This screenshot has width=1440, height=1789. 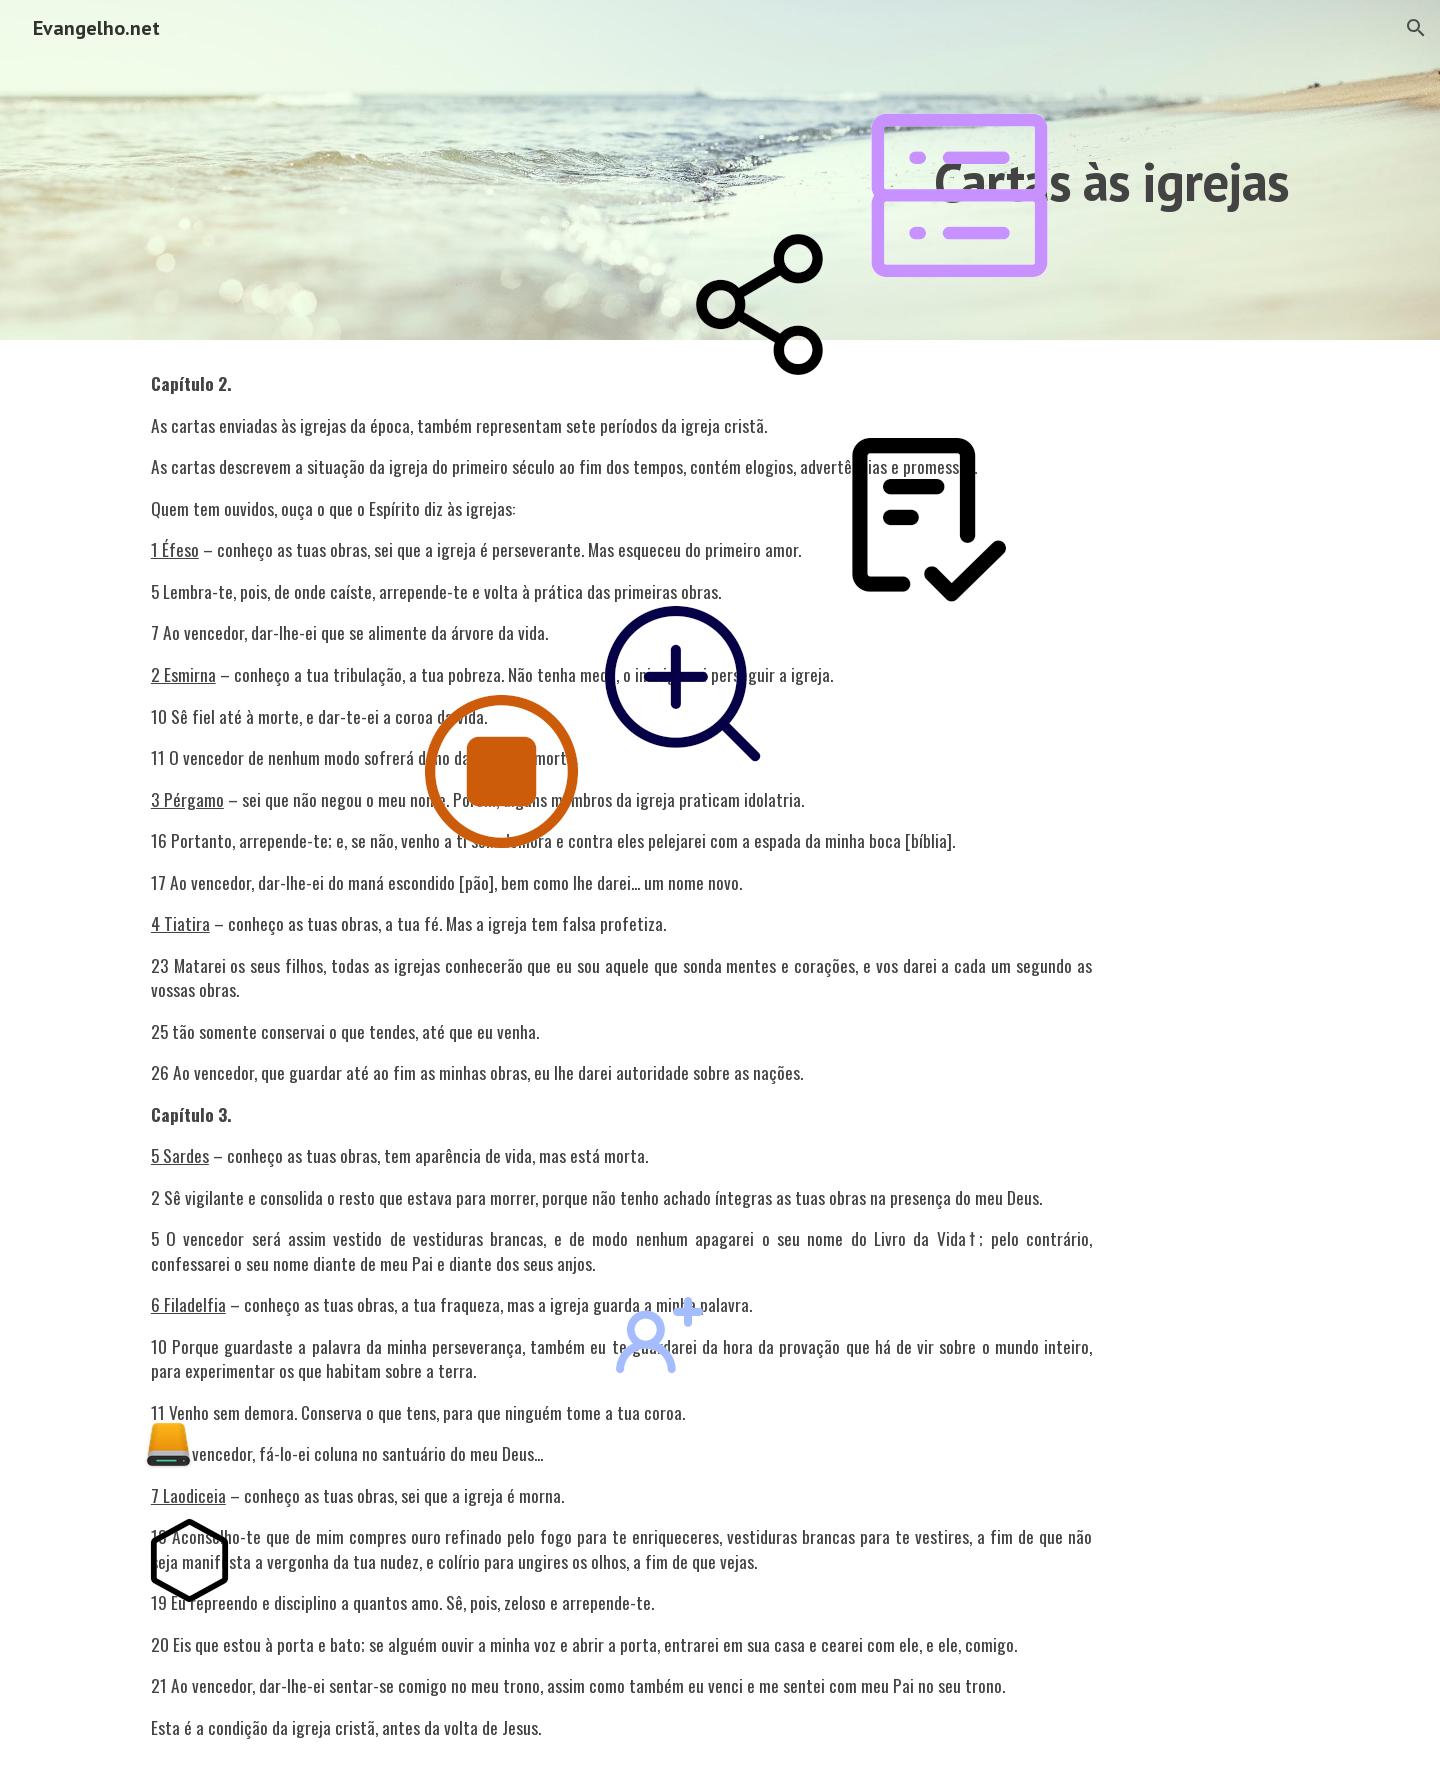 I want to click on view or manage a task checklist, so click(x=924, y=520).